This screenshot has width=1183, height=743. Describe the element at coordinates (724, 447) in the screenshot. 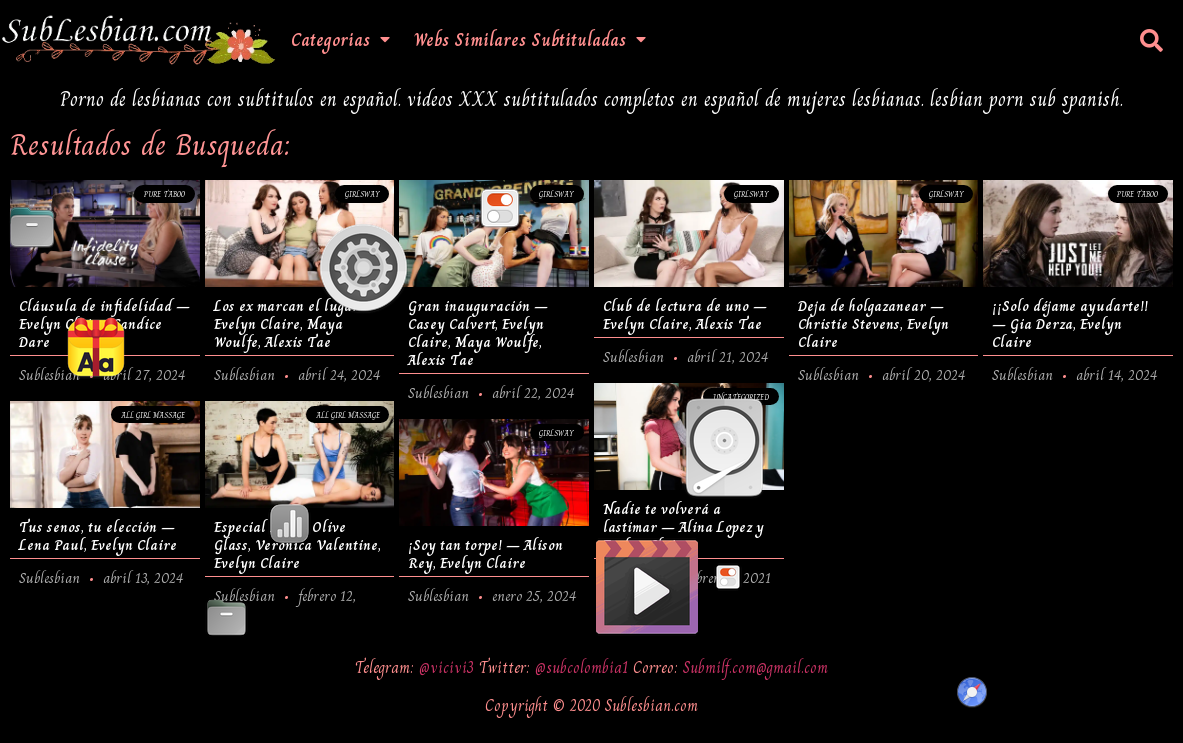

I see `open disk management utility` at that location.